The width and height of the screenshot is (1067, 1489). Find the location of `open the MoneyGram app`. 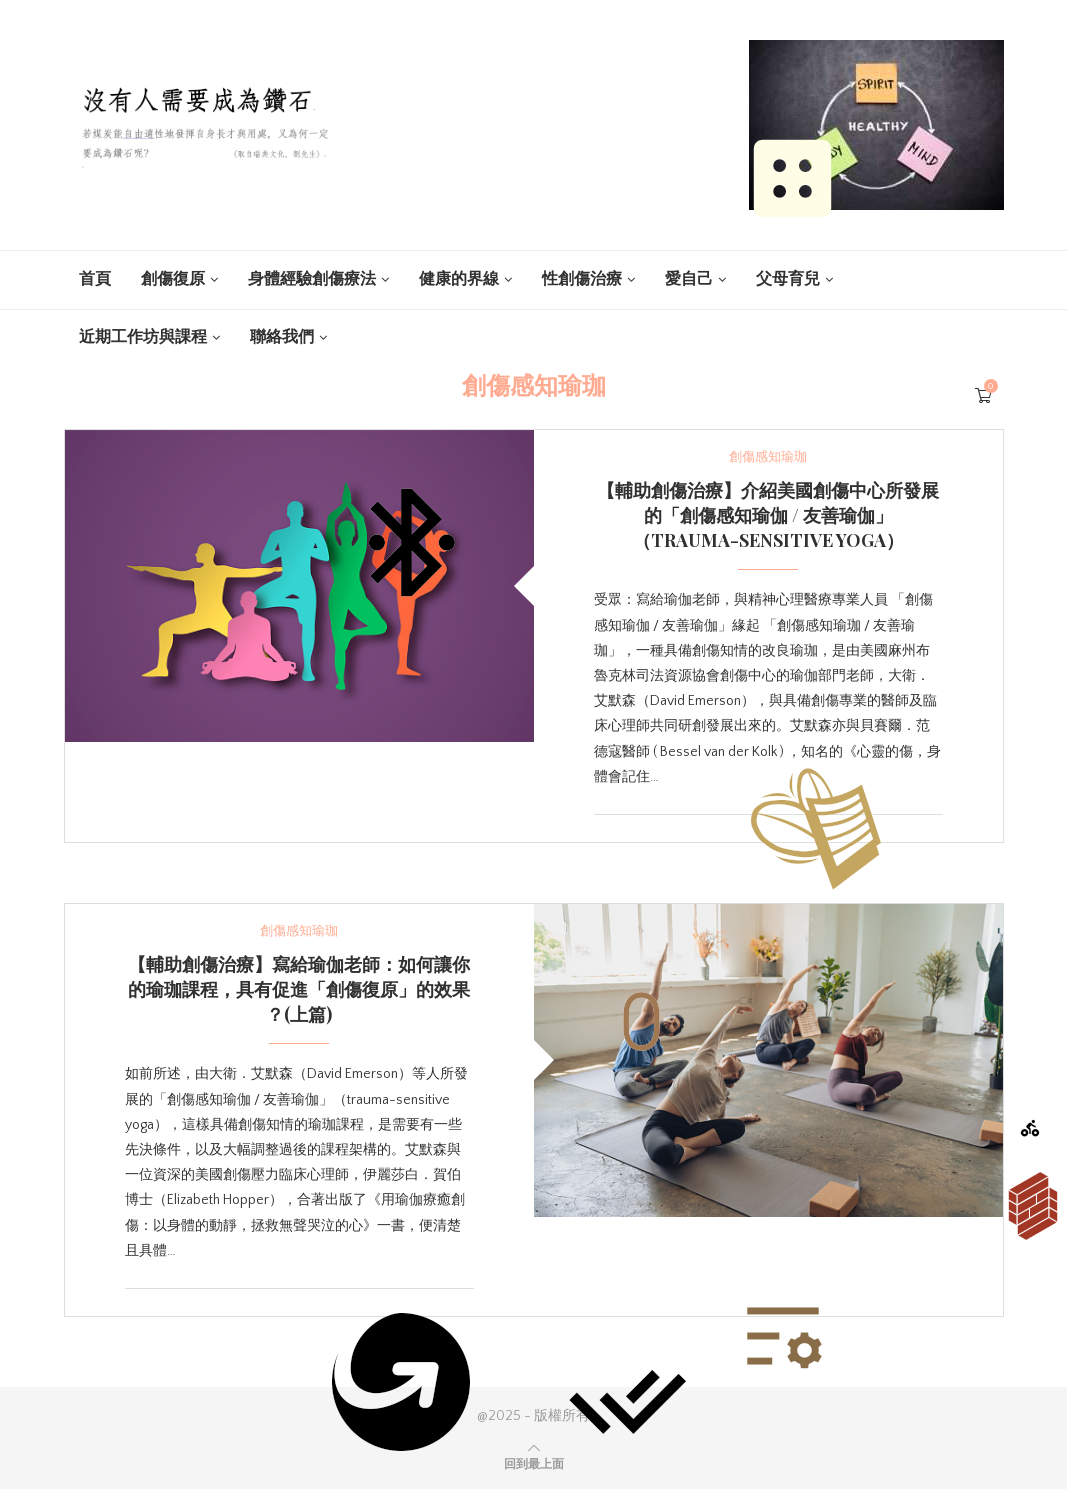

open the MoneyGram app is located at coordinates (401, 1382).